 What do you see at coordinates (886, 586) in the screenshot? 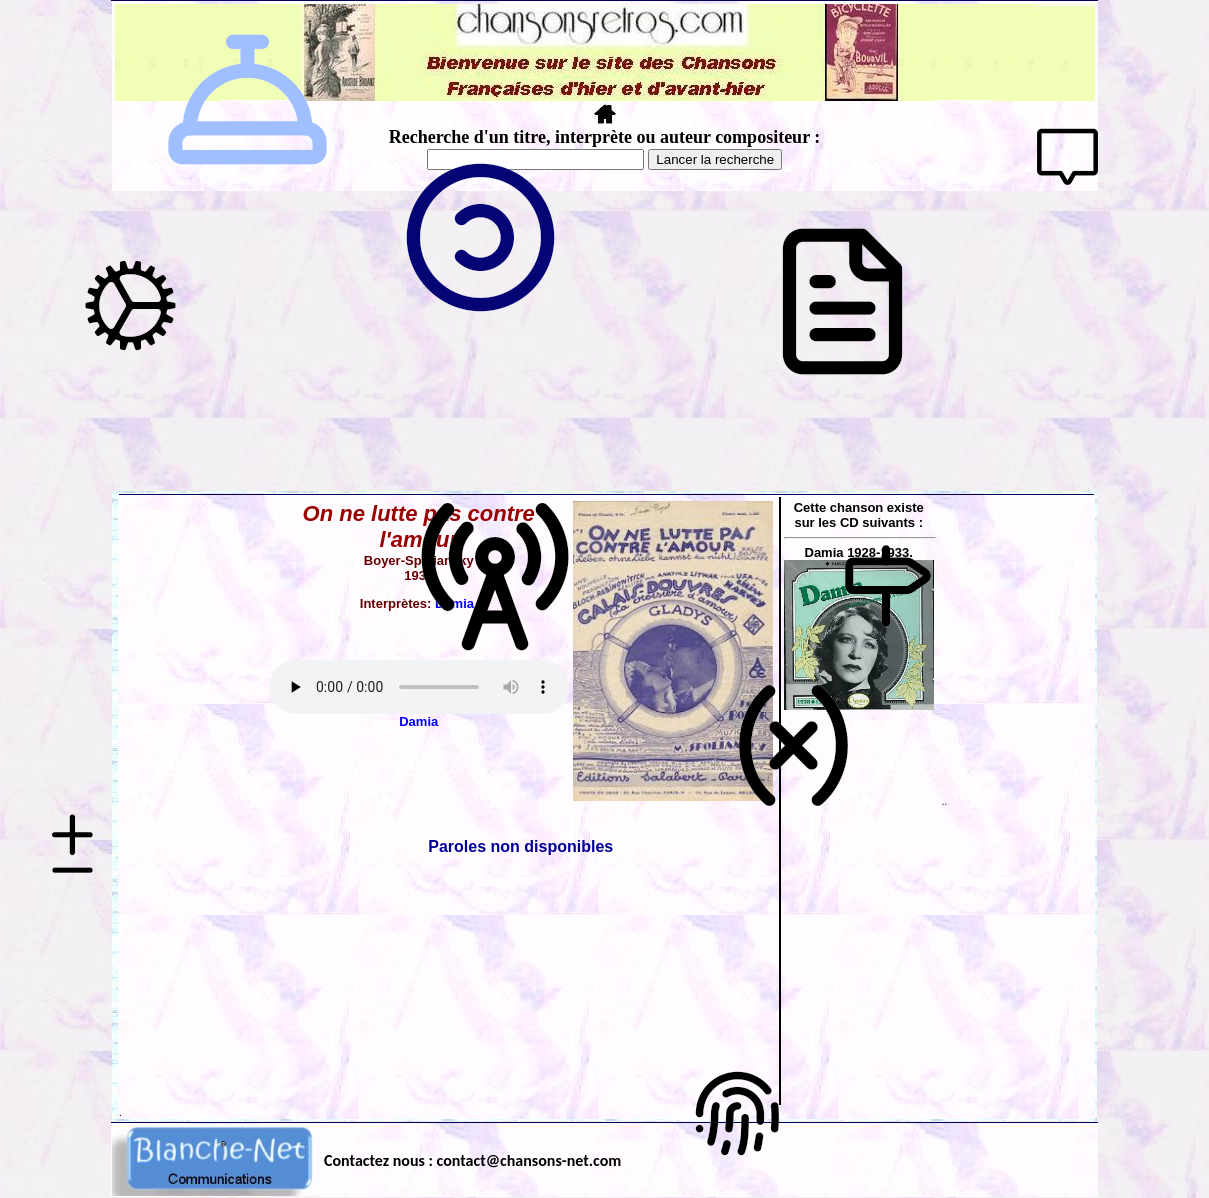
I see `navigate to project milestones` at bounding box center [886, 586].